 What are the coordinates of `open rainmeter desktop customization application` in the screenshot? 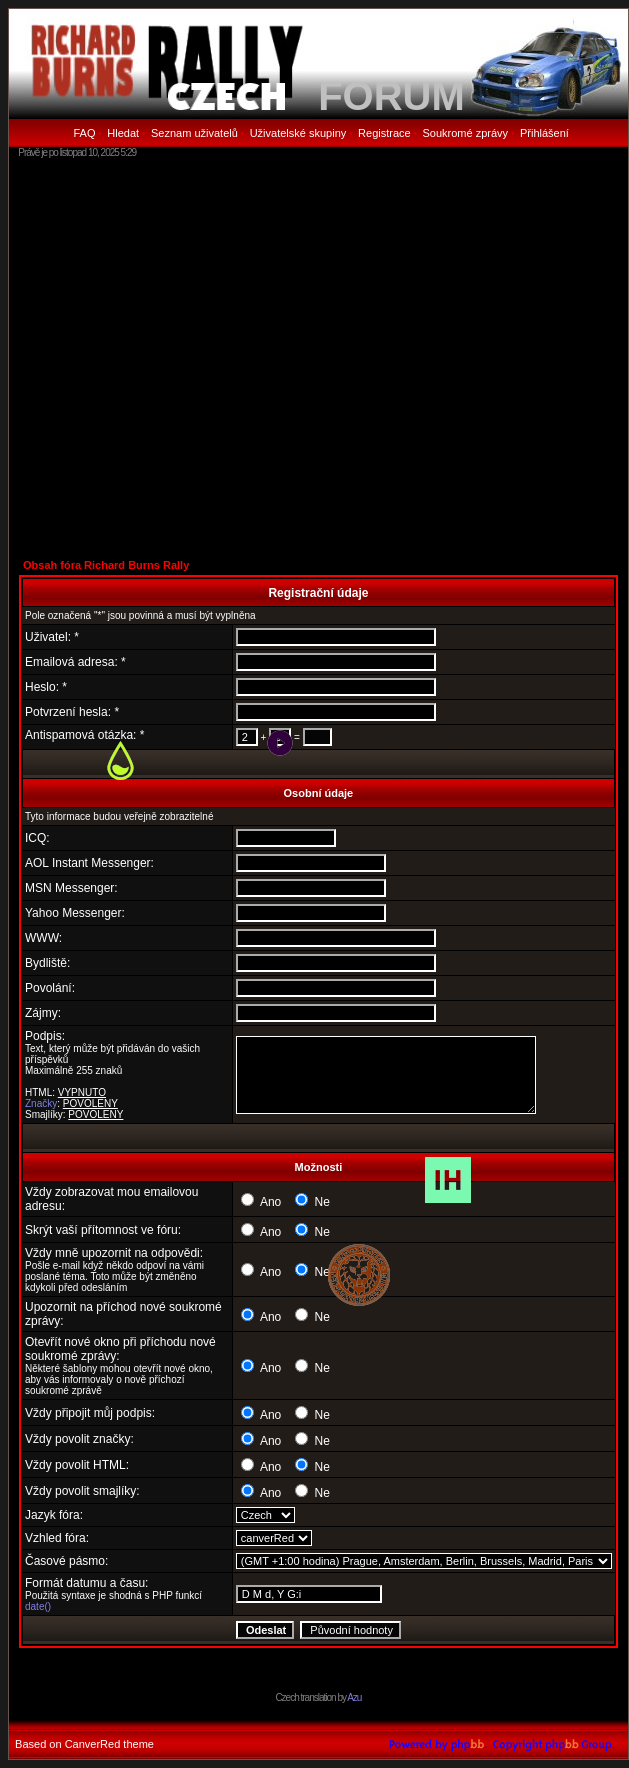 It's located at (120, 760).